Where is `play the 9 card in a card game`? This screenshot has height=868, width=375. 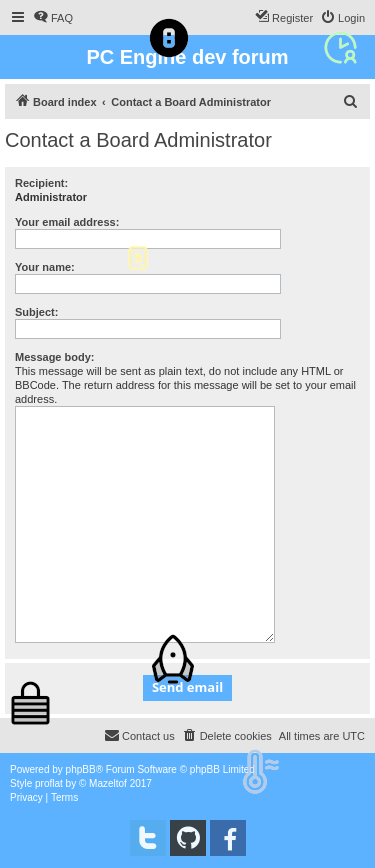 play the 9 card in a card game is located at coordinates (138, 258).